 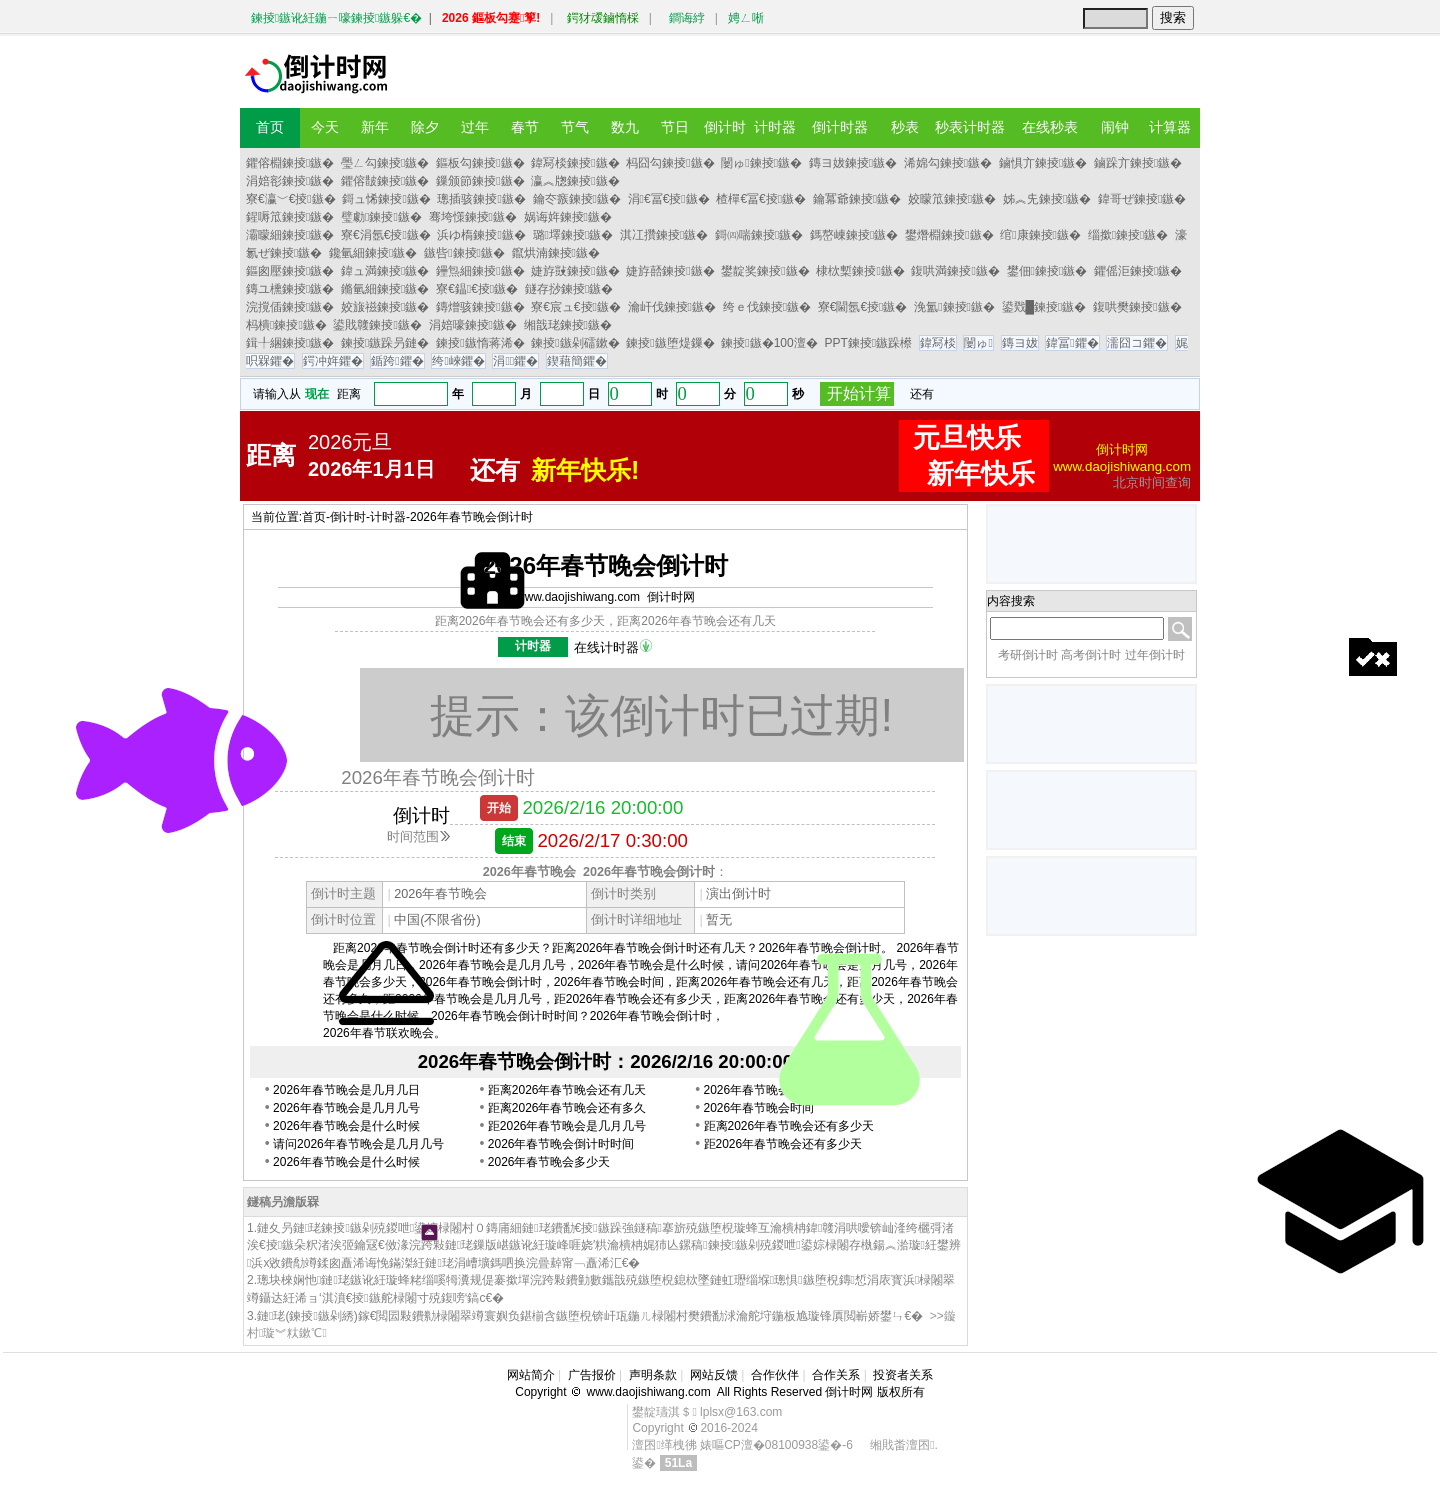 I want to click on access education or learning features, so click(x=1340, y=1201).